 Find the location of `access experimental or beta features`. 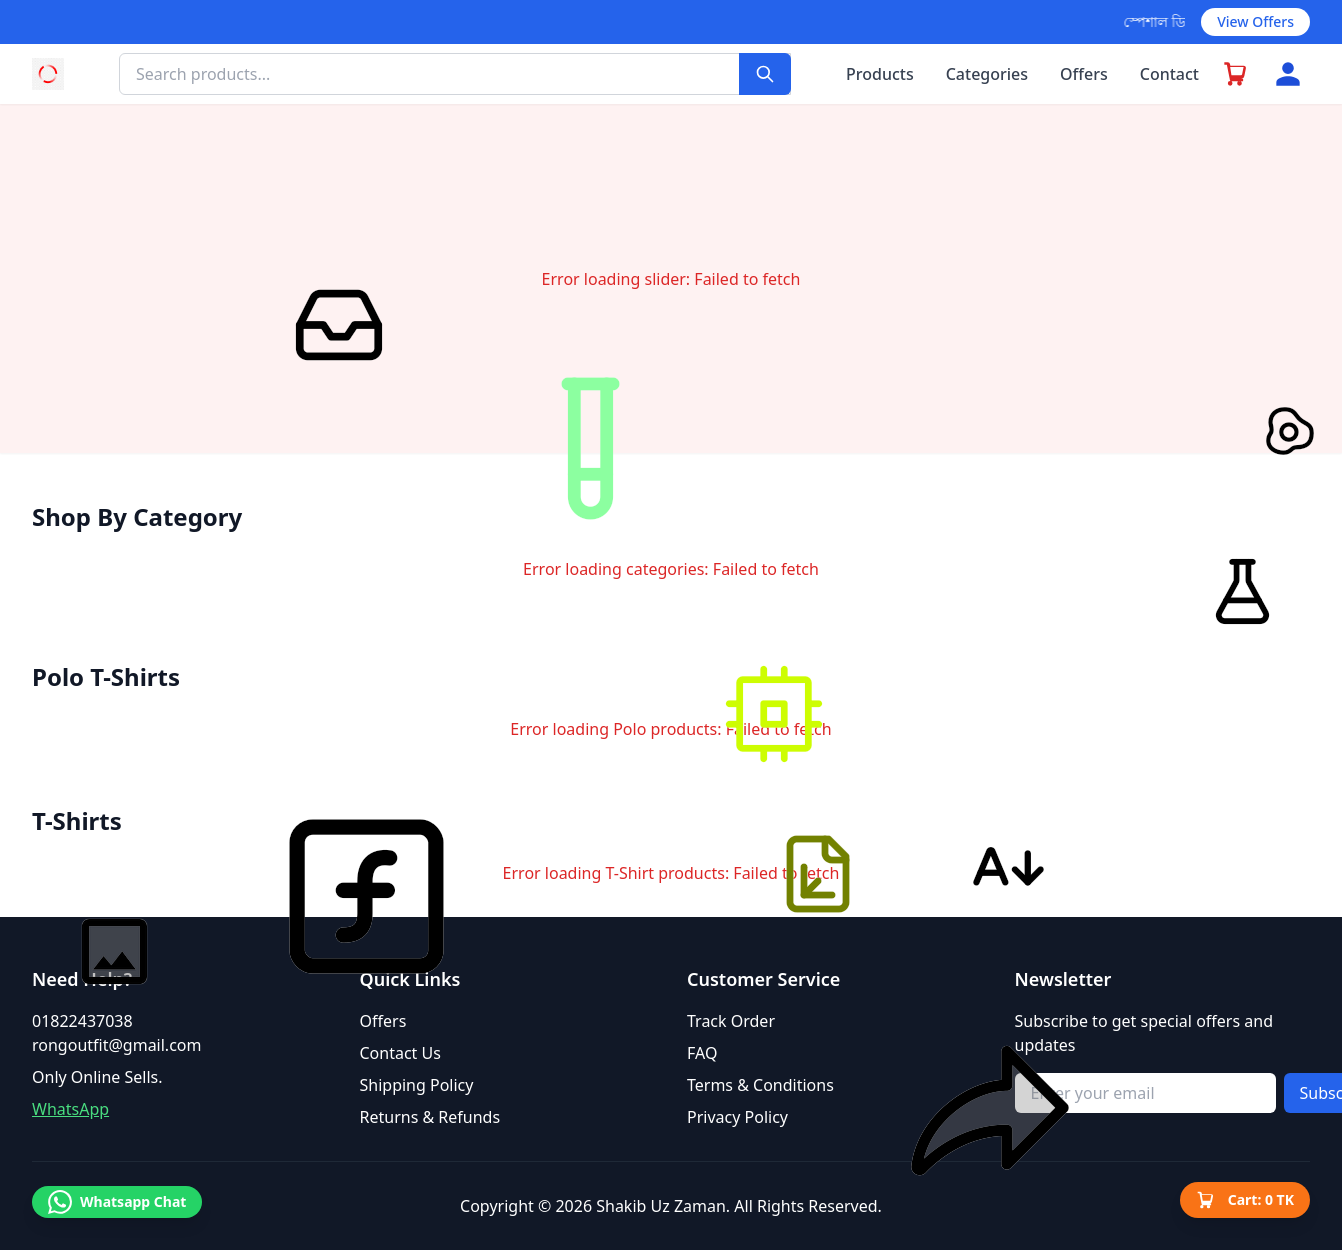

access experimental or beta features is located at coordinates (590, 448).